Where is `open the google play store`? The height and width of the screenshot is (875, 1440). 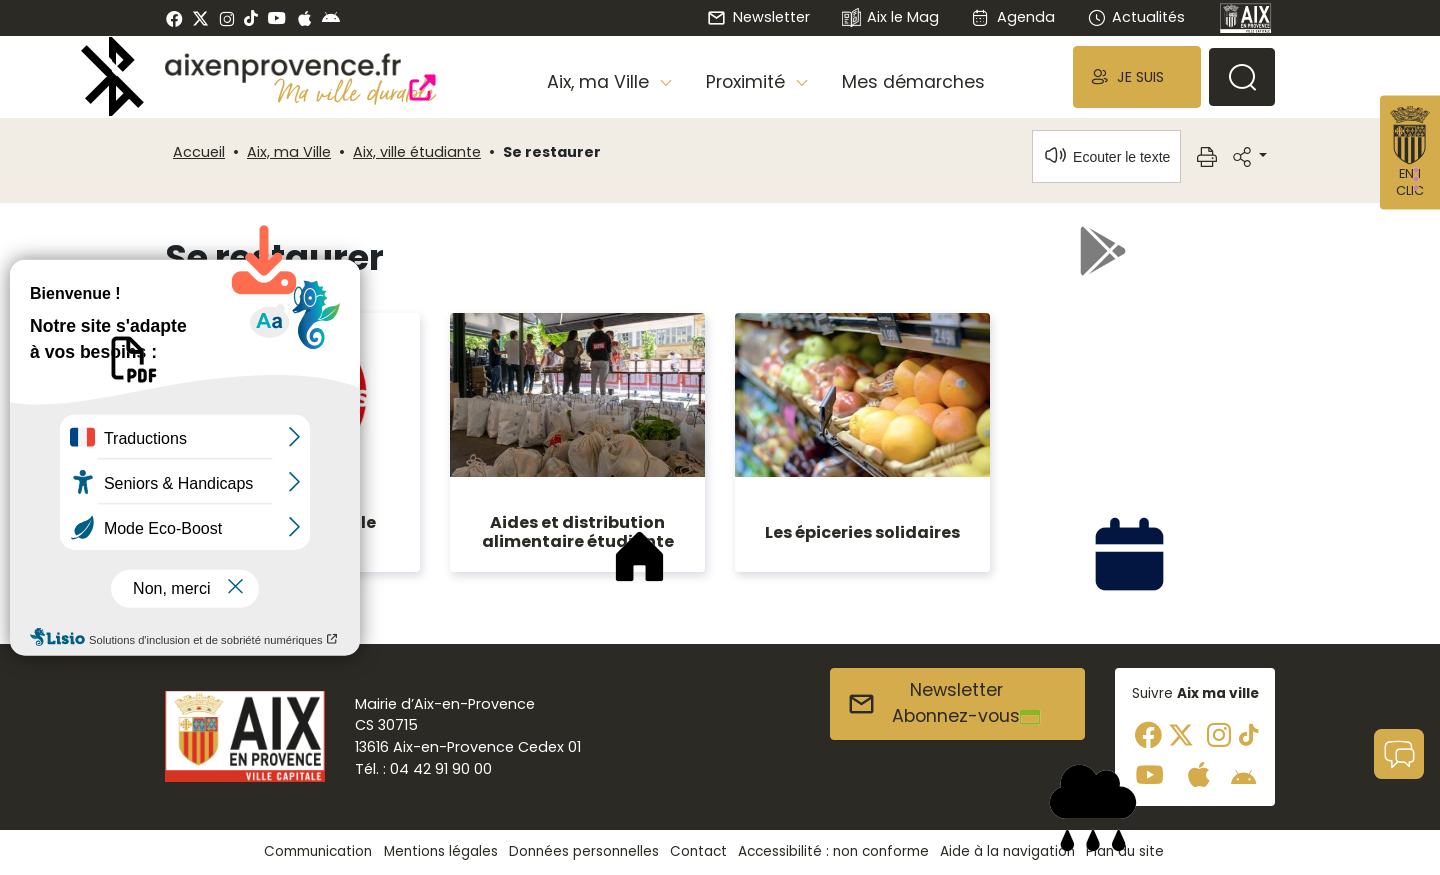
open the google play store is located at coordinates (1103, 251).